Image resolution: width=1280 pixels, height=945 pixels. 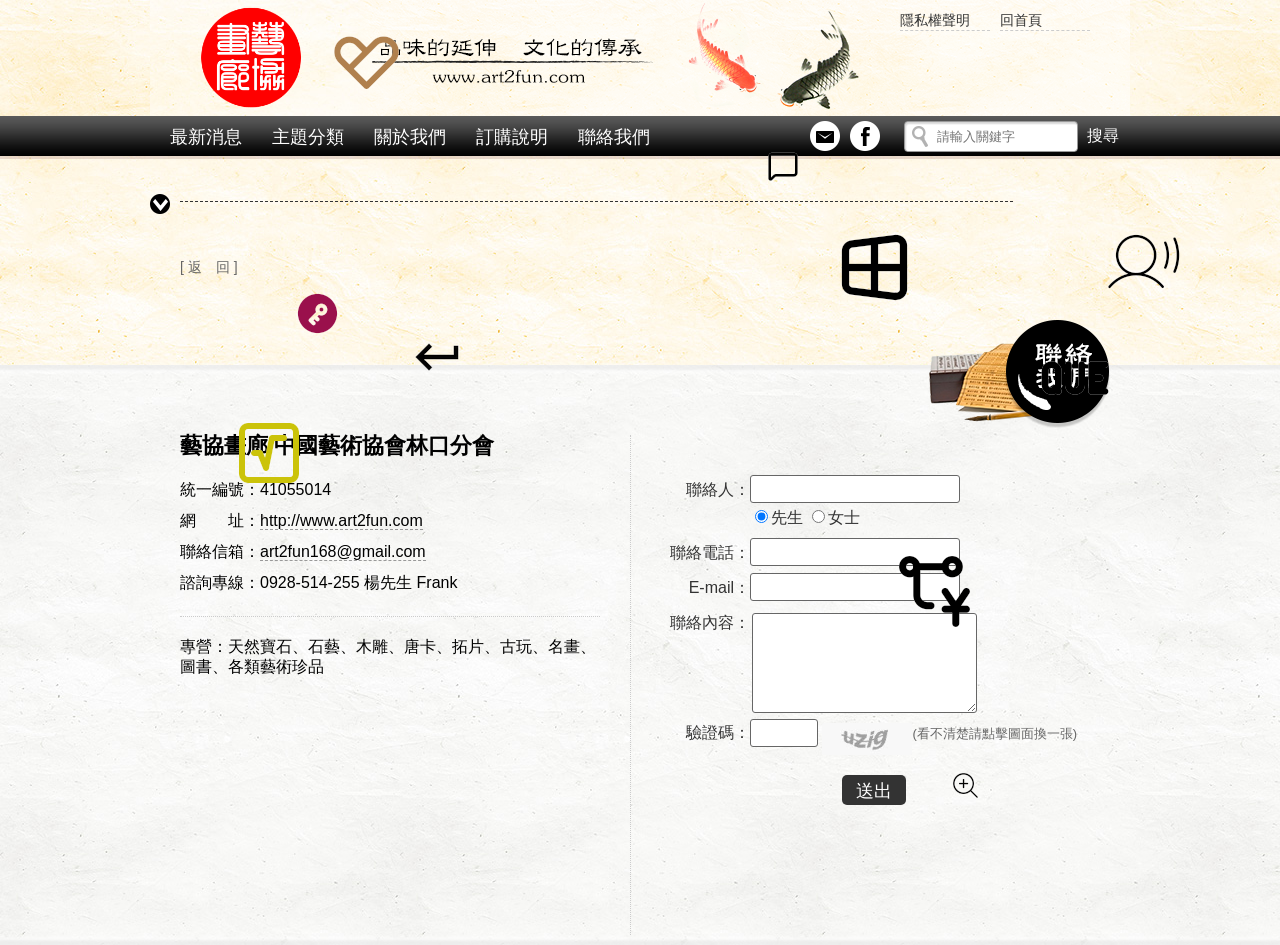 I want to click on transfer funds in yuan currency, so click(x=934, y=591).